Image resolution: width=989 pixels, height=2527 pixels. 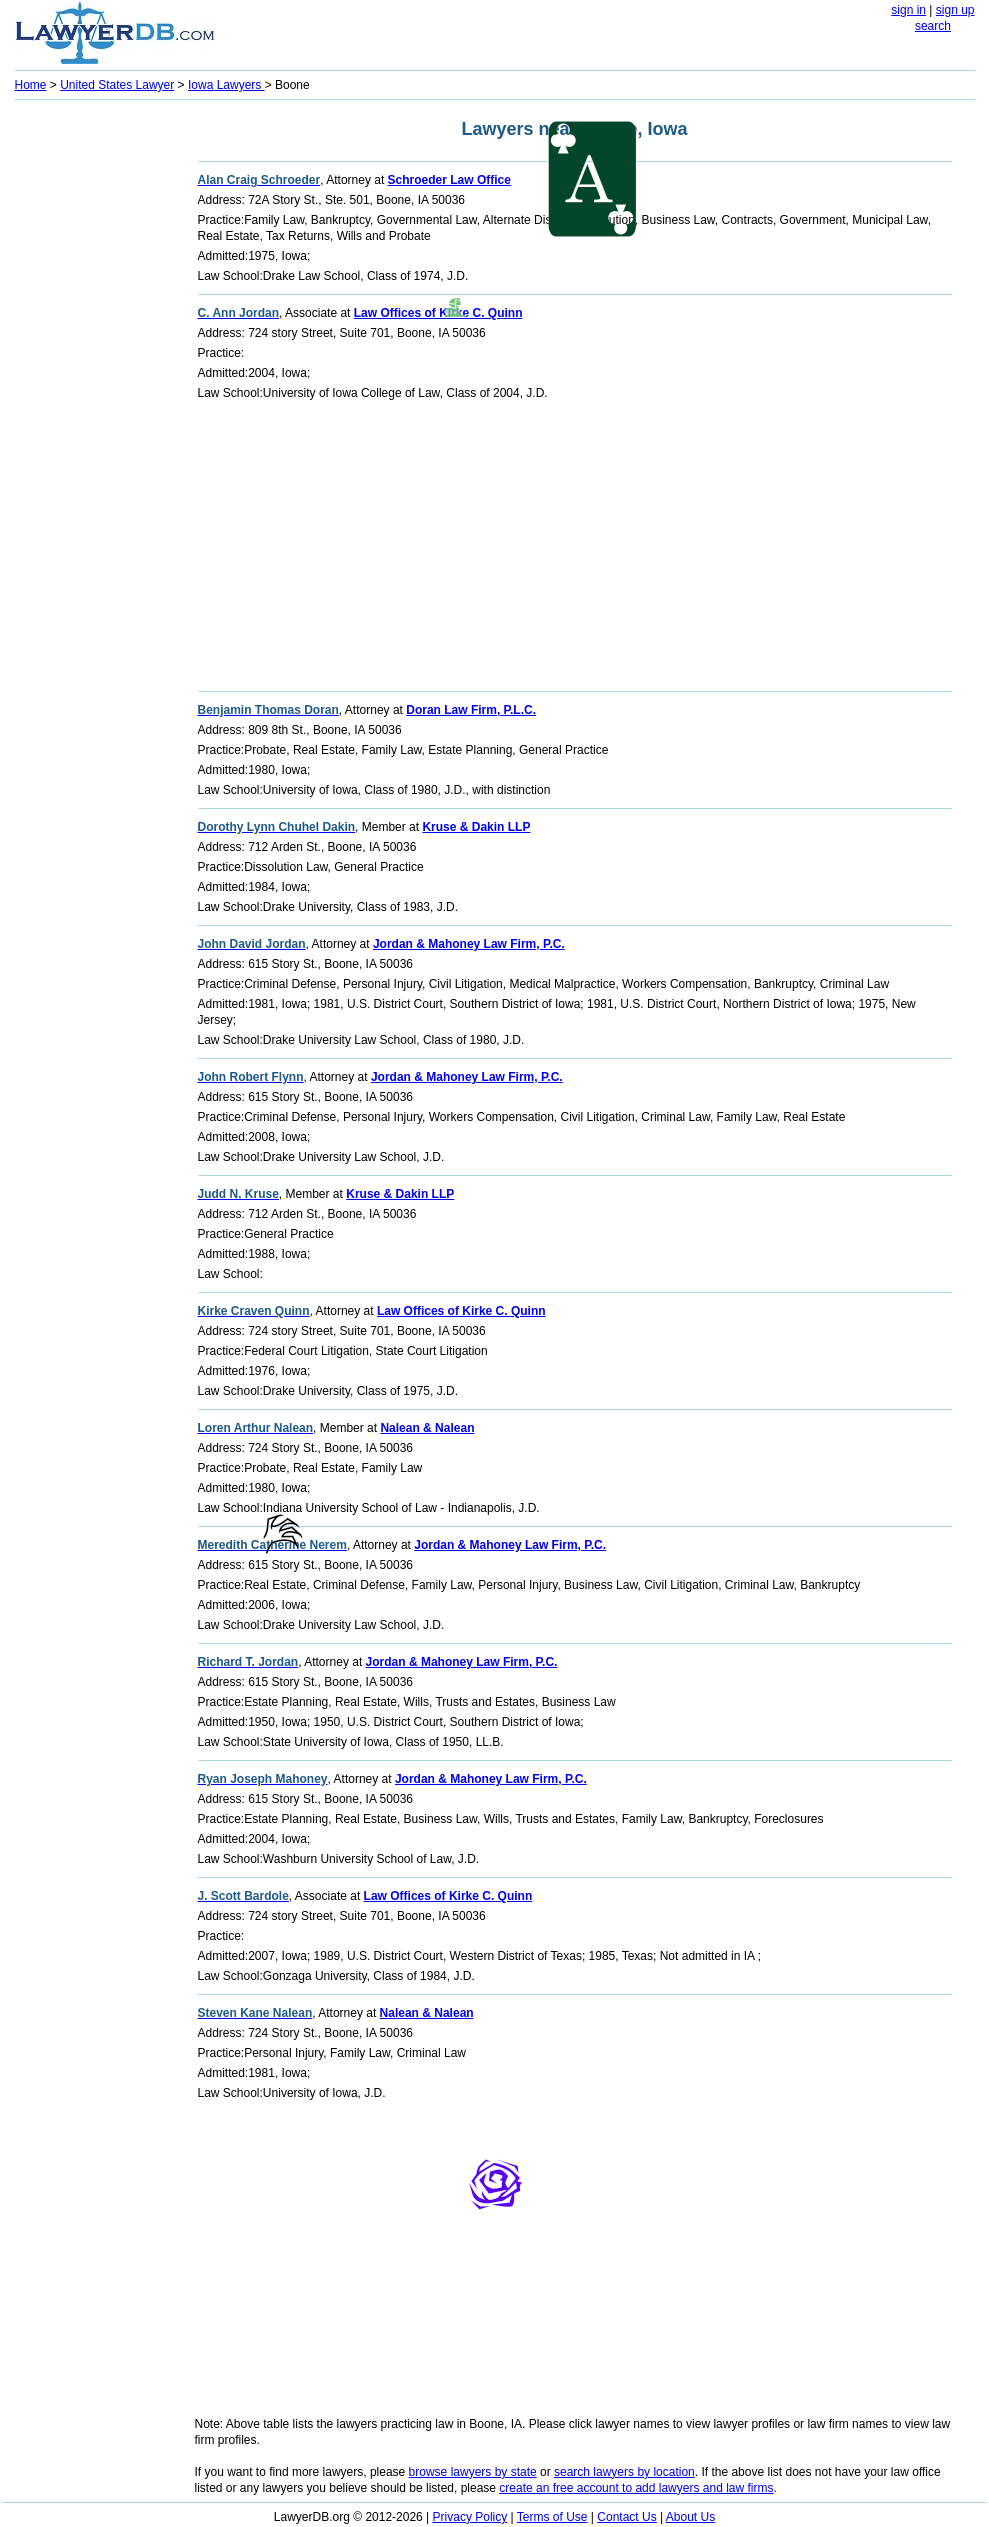 I want to click on indicates empty state or no results found, so click(x=495, y=2183).